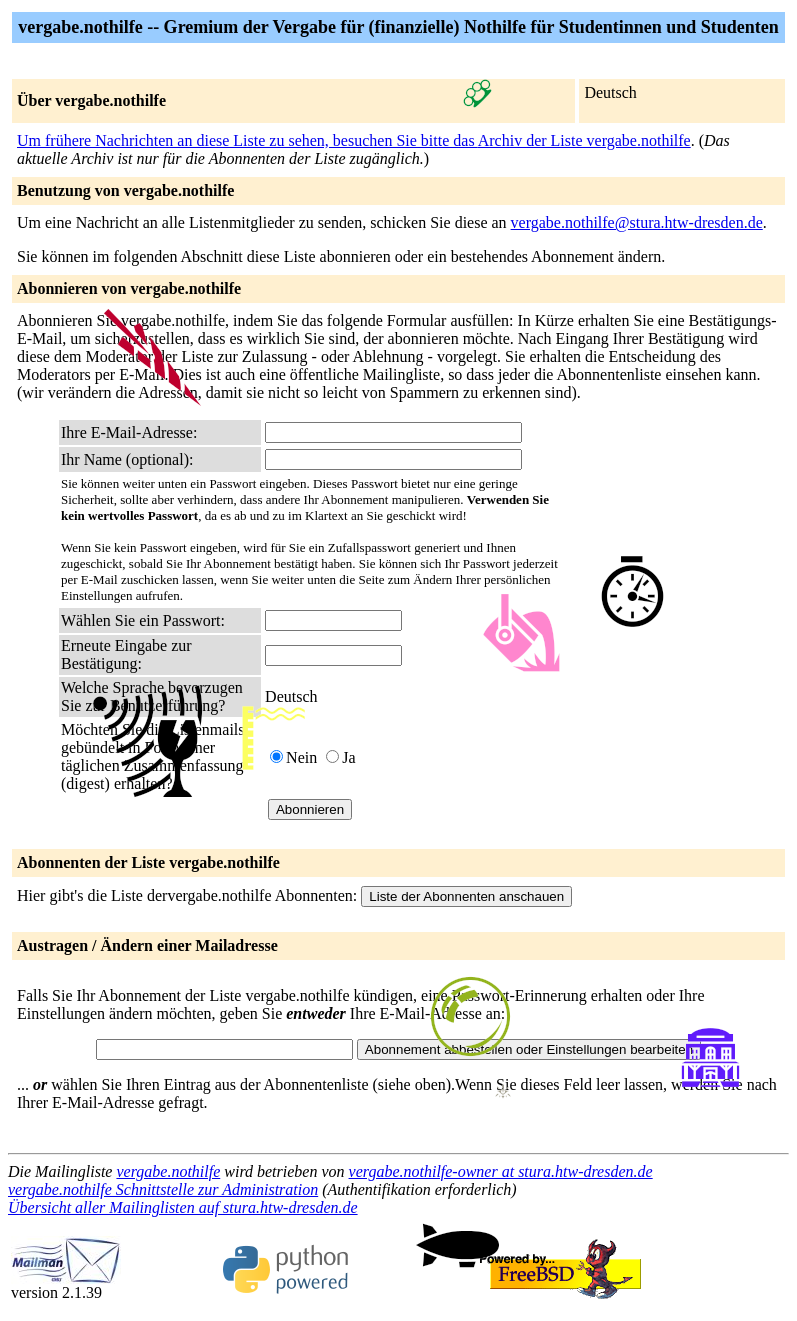 Image resolution: width=797 pixels, height=1321 pixels. Describe the element at coordinates (503, 1091) in the screenshot. I see `select warlock or sorcerer character class` at that location.